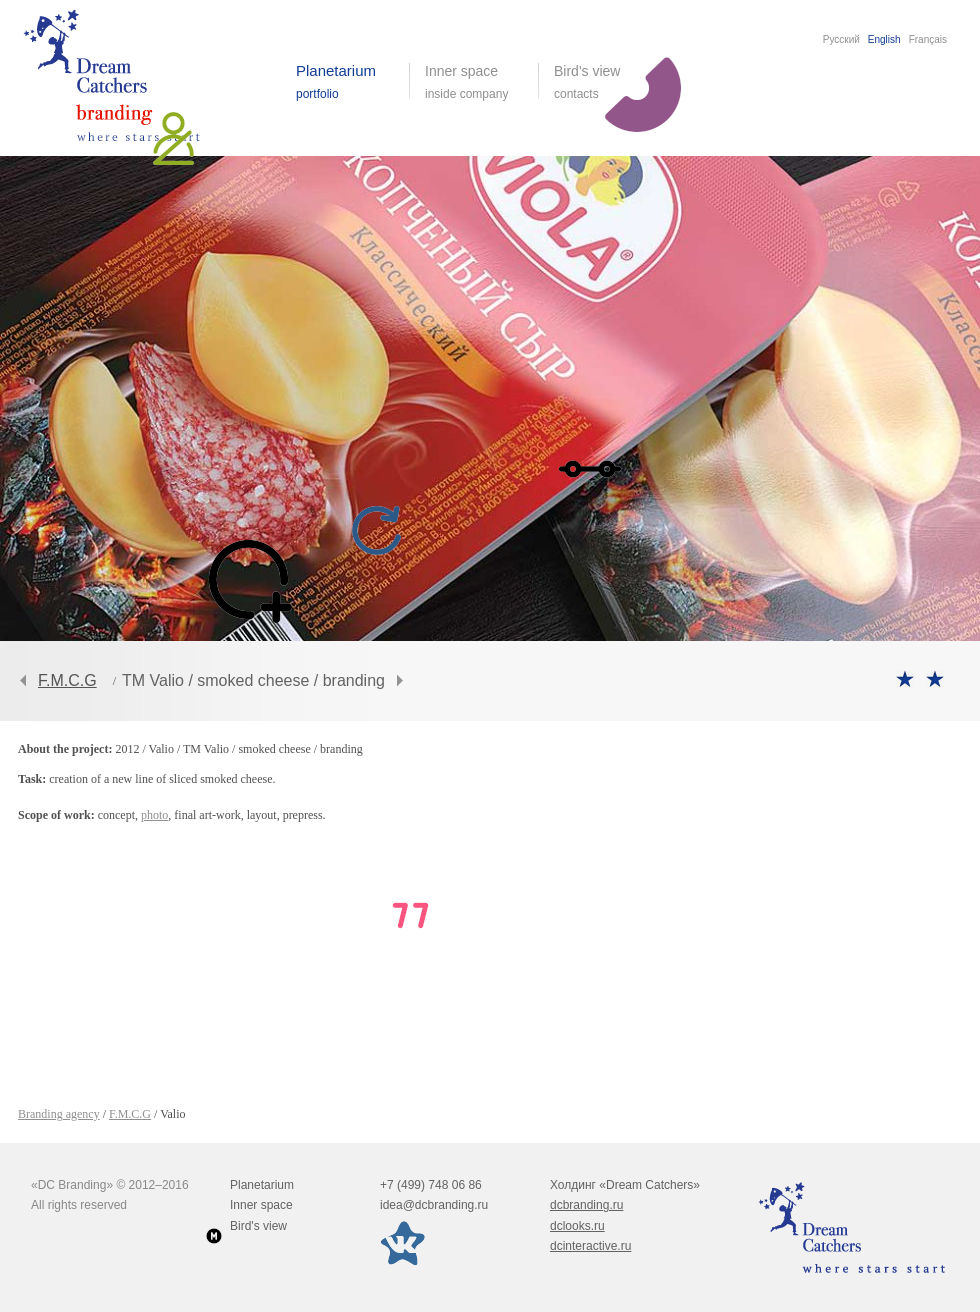  Describe the element at coordinates (248, 579) in the screenshot. I see `add a new item or entry` at that location.